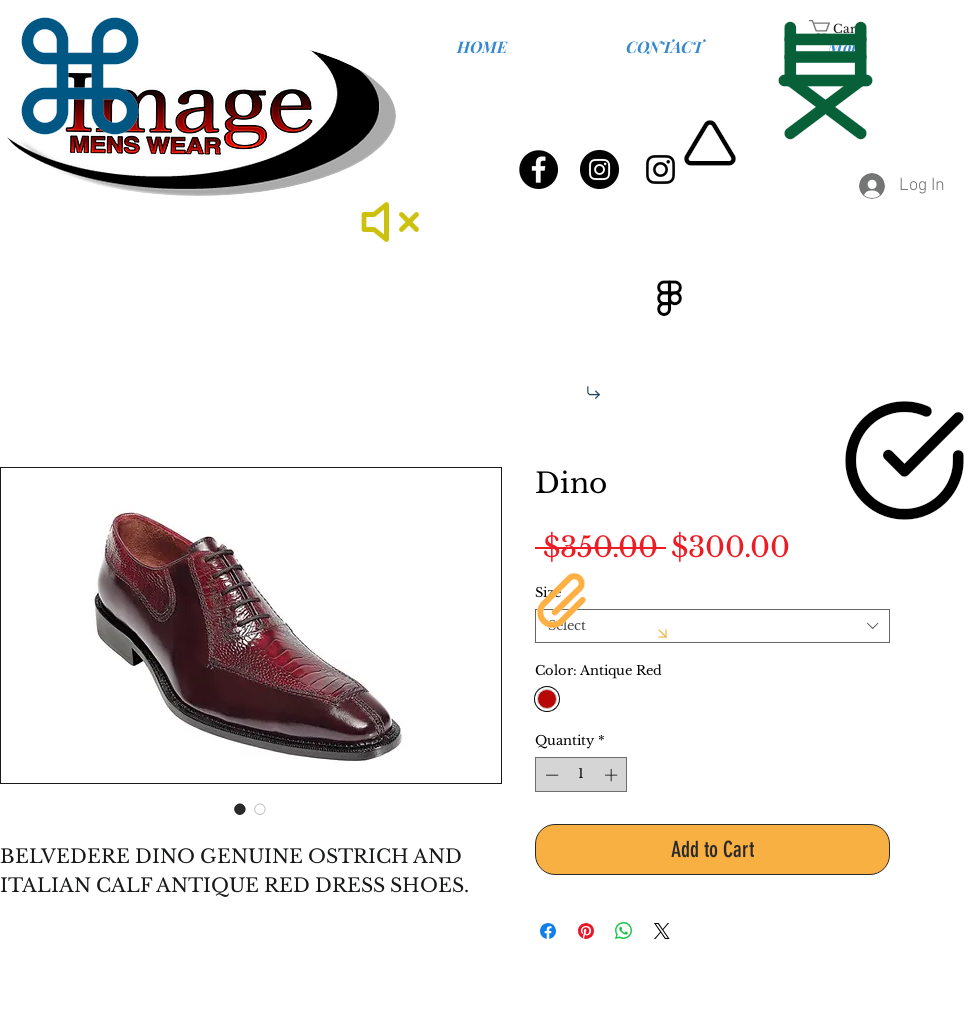 This screenshot has height=1030, width=980. What do you see at coordinates (80, 76) in the screenshot?
I see `command key shortcut indicator` at bounding box center [80, 76].